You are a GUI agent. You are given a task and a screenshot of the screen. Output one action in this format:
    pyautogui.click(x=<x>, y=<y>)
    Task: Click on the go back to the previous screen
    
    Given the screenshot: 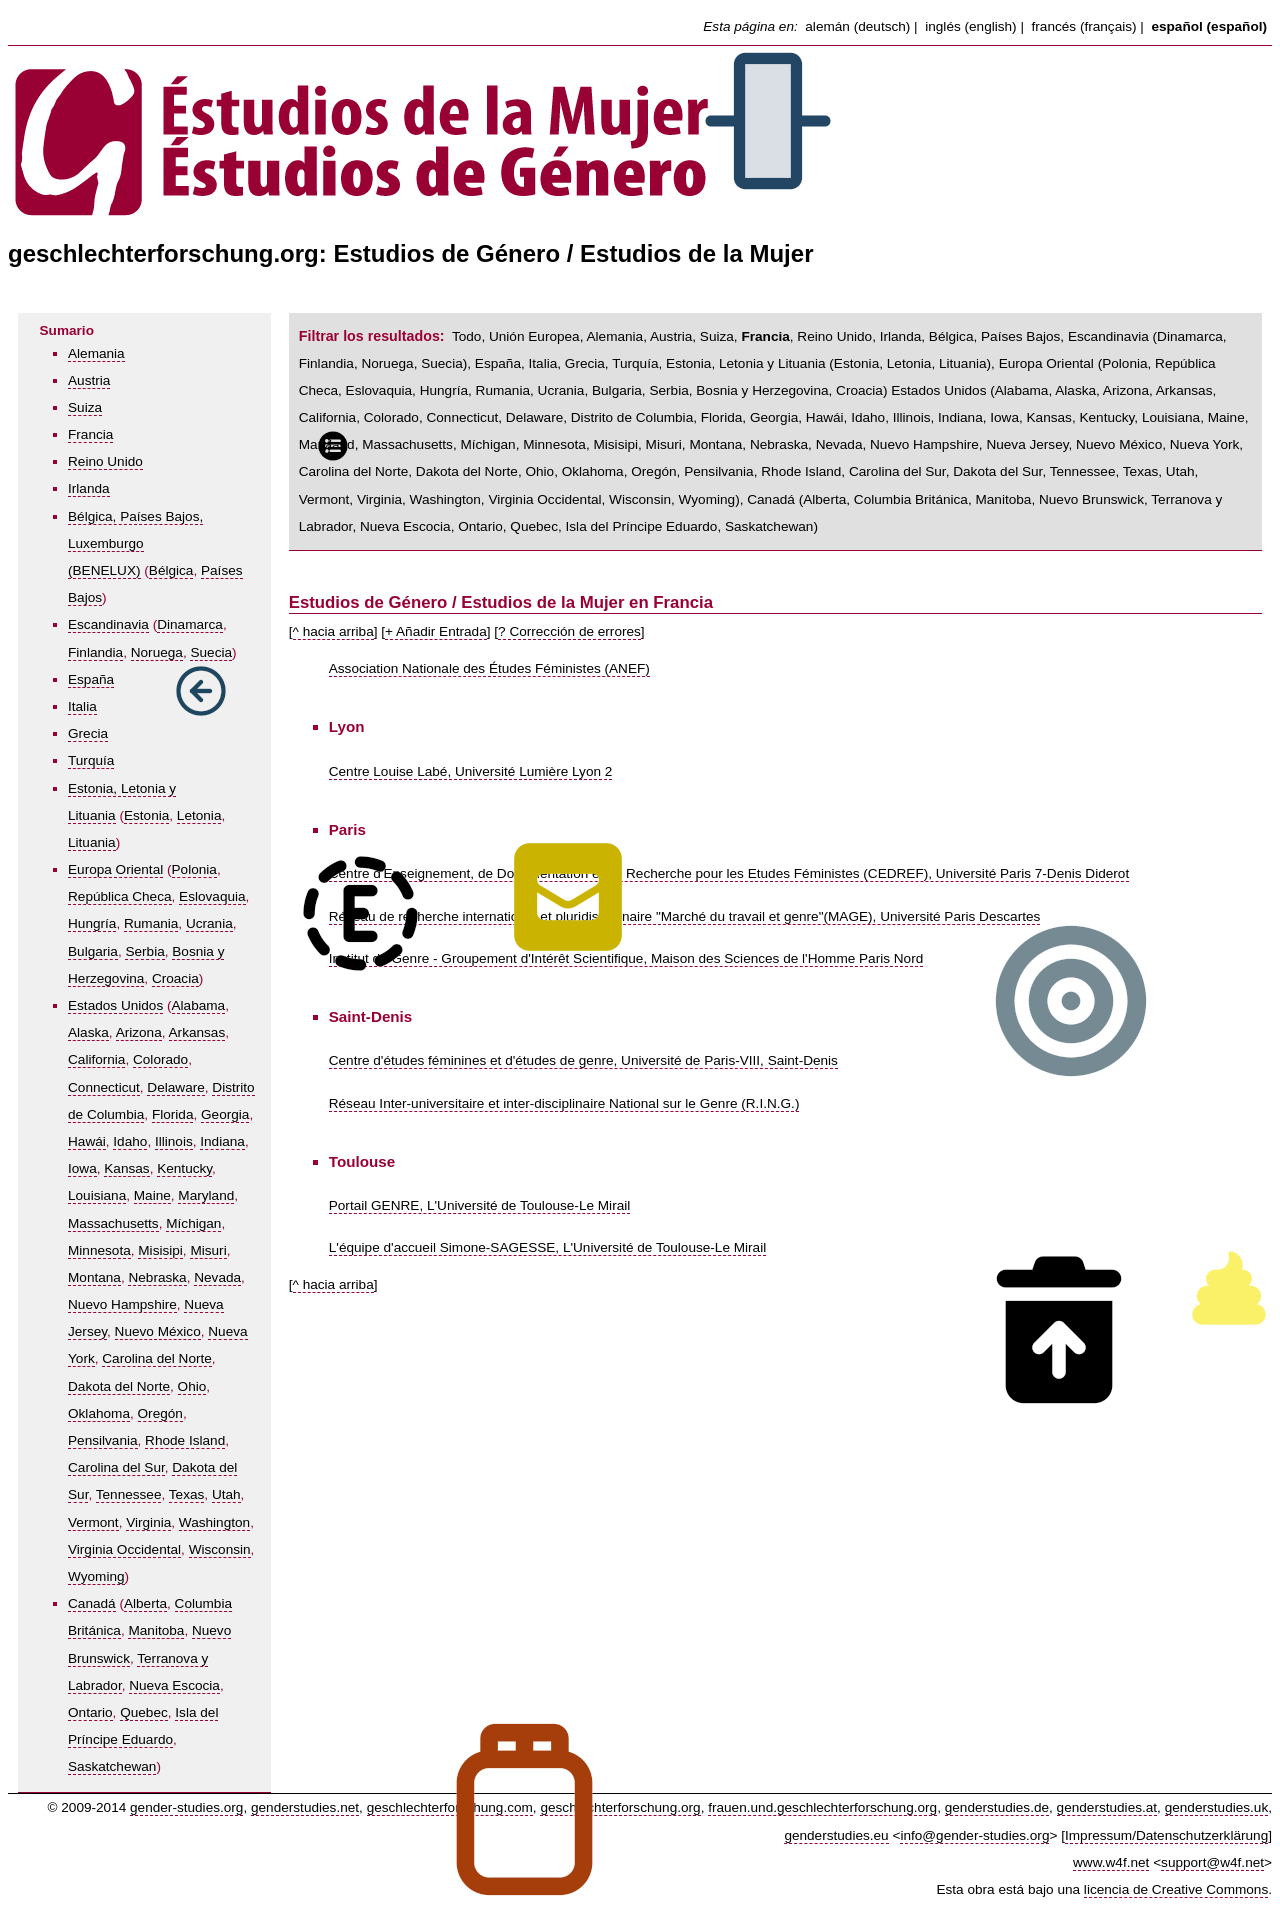 What is the action you would take?
    pyautogui.click(x=201, y=691)
    